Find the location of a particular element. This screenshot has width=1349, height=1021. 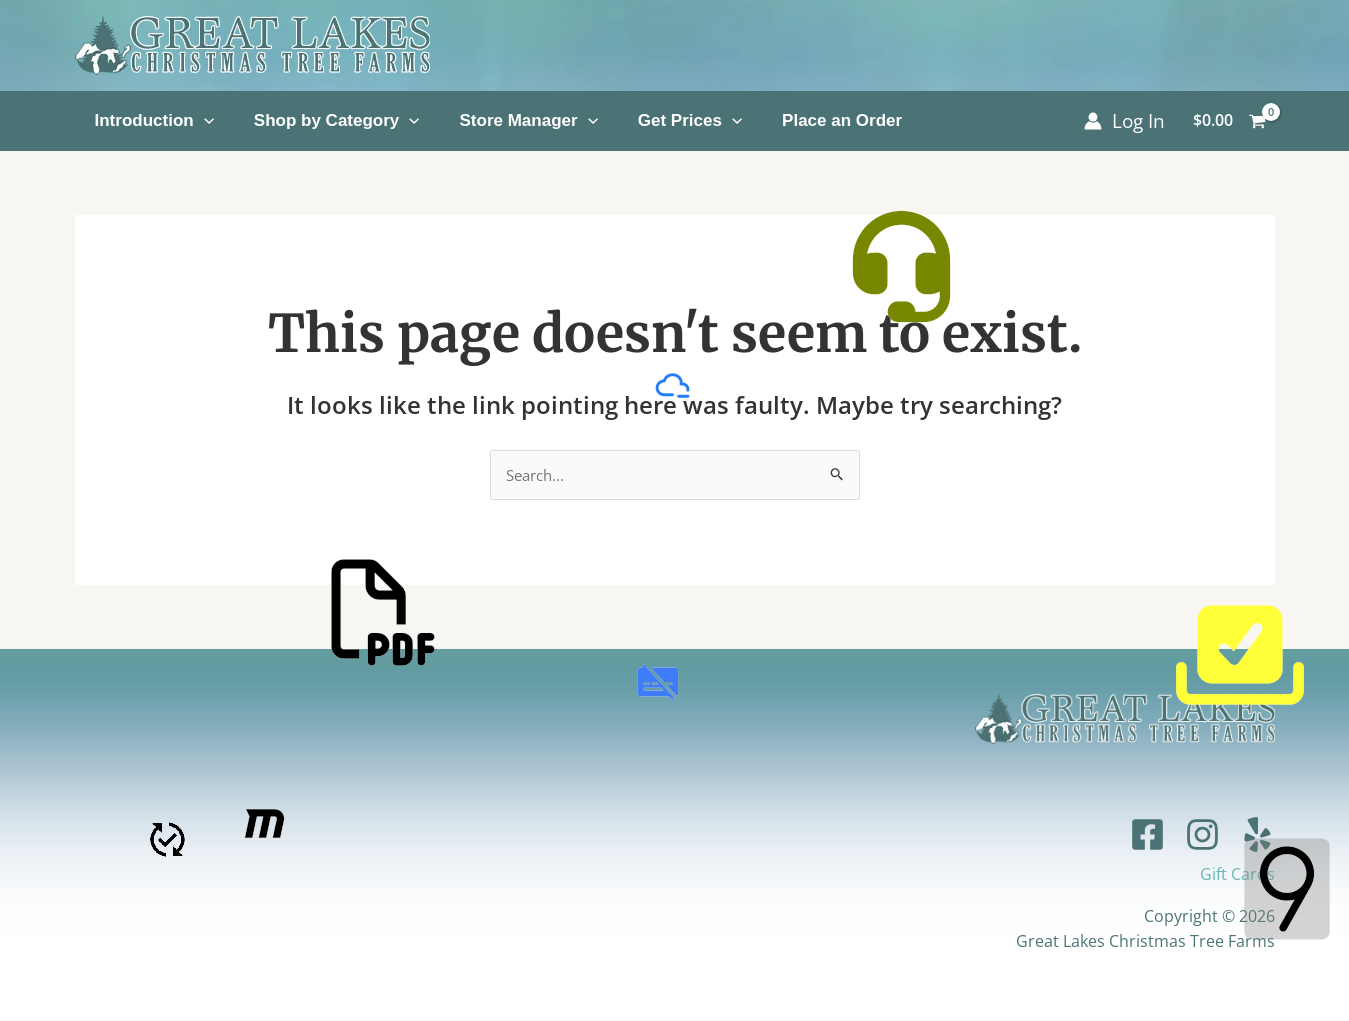

remove from cloud storage is located at coordinates (672, 385).